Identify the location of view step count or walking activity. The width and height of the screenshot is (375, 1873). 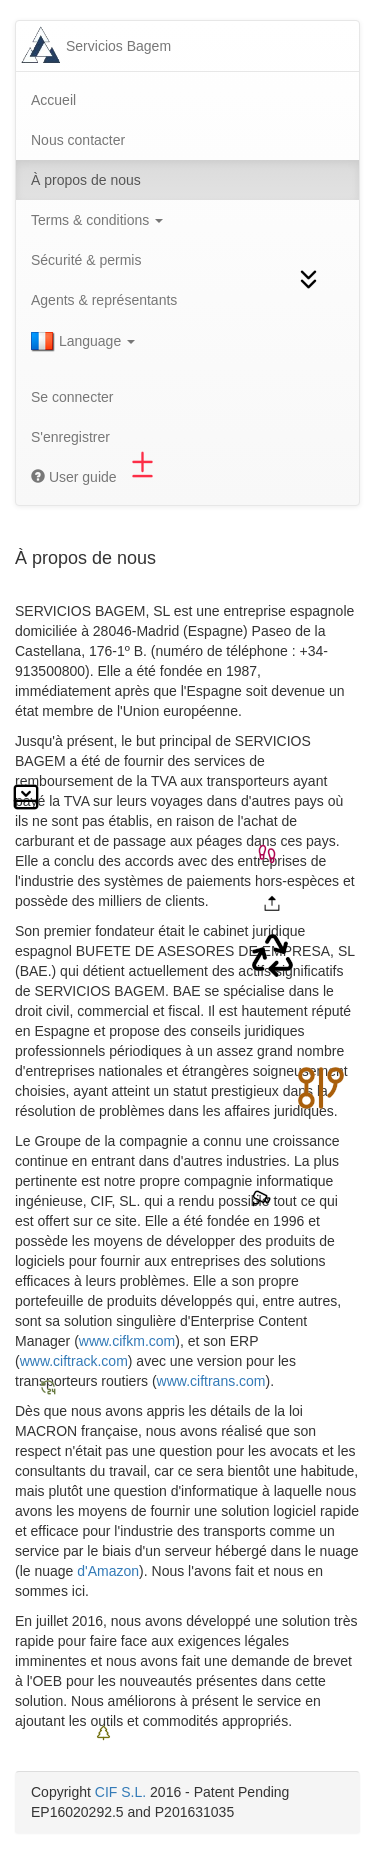
(267, 854).